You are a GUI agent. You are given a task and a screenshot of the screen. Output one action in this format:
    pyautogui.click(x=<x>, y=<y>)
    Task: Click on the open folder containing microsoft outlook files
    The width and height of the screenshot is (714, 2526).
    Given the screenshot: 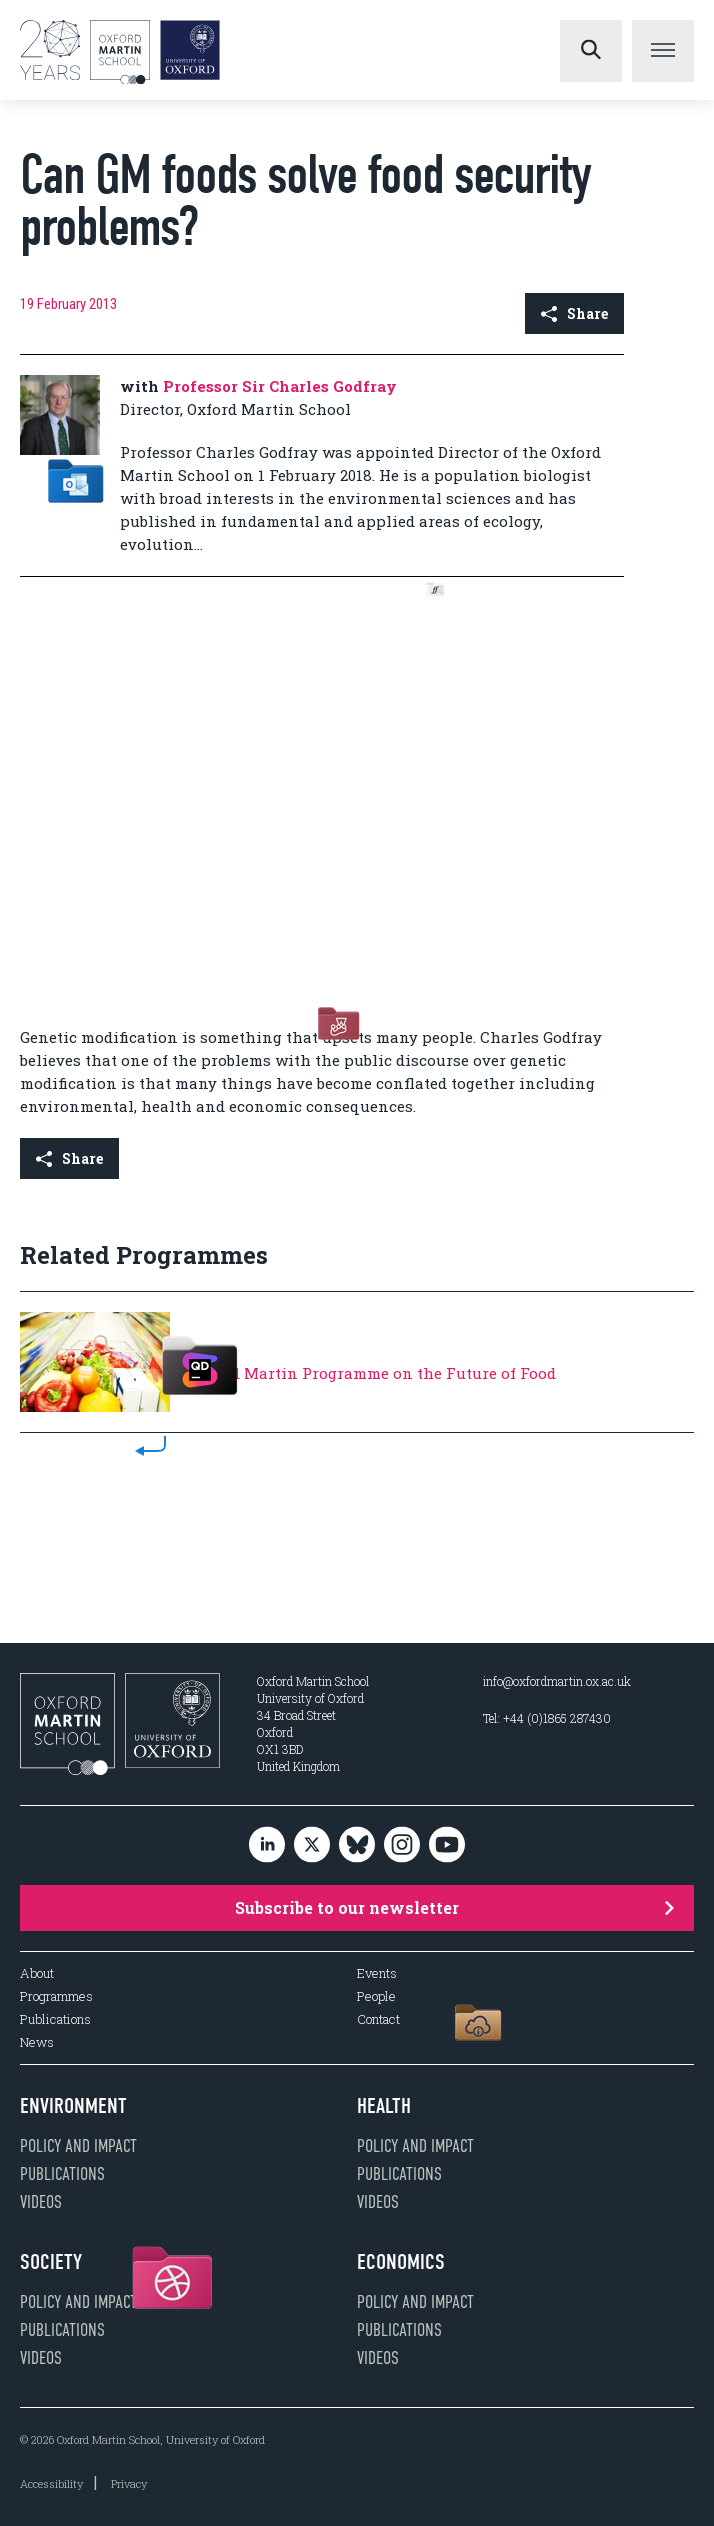 What is the action you would take?
    pyautogui.click(x=75, y=482)
    